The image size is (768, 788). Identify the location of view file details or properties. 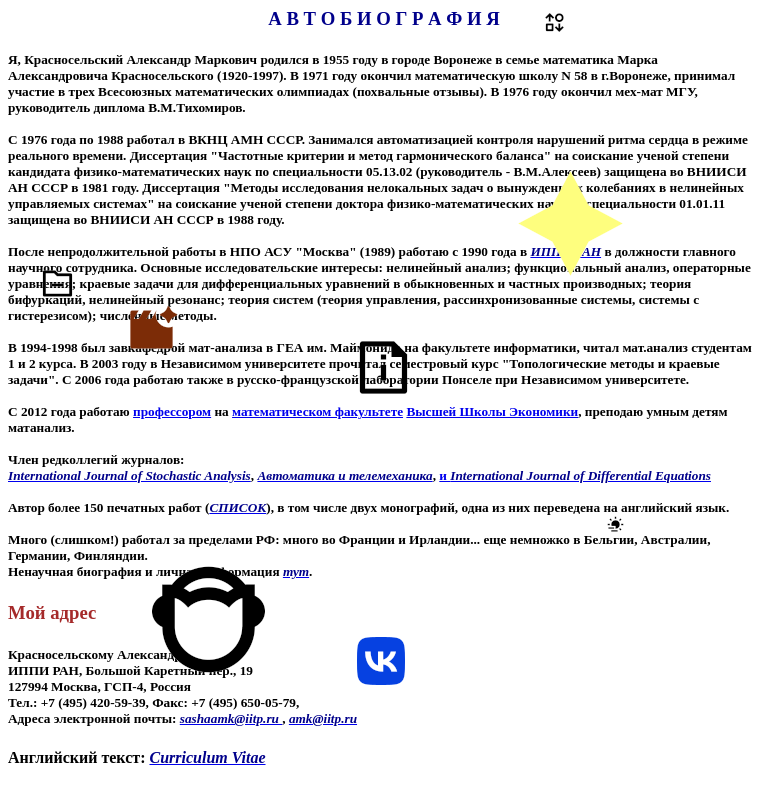
(383, 367).